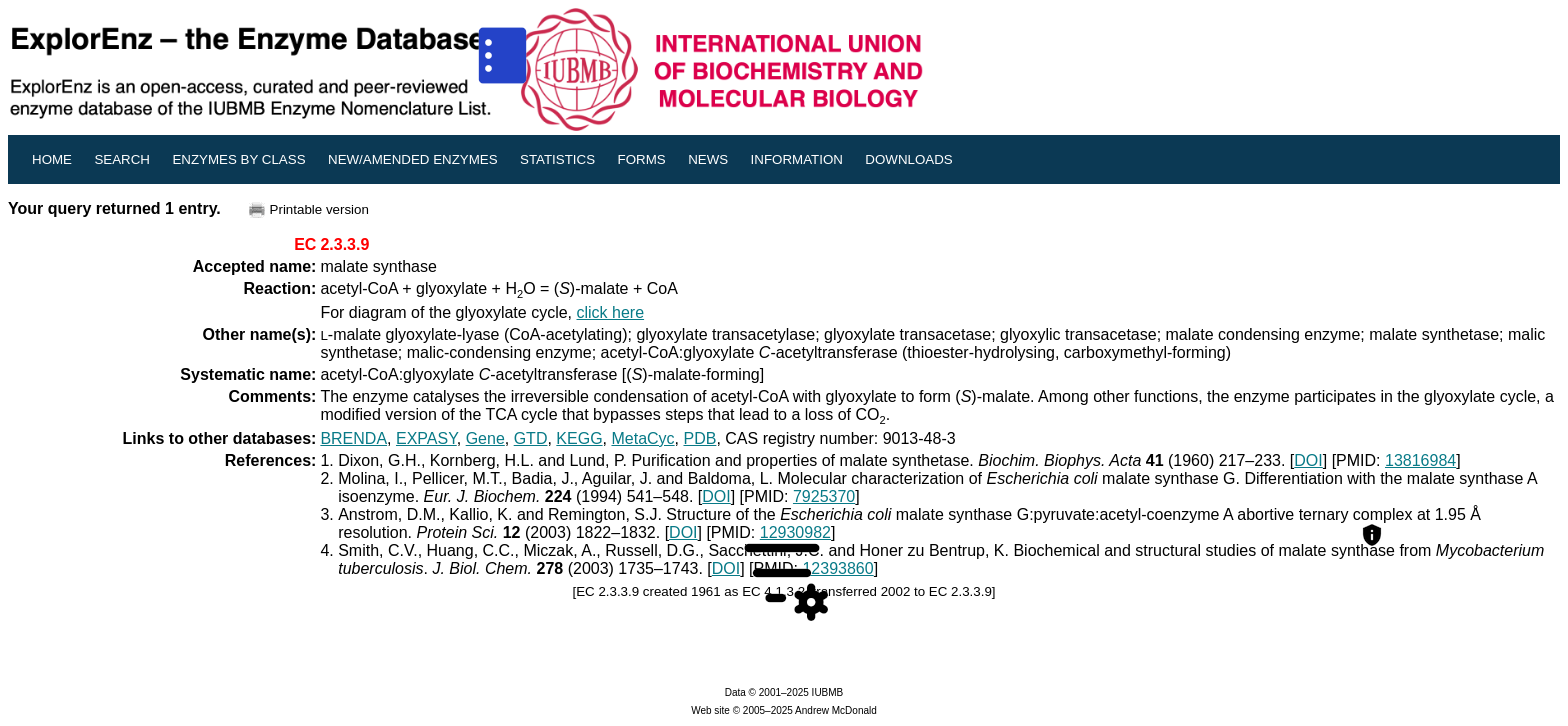 This screenshot has width=1568, height=726. Describe the element at coordinates (1372, 535) in the screenshot. I see `view privacy policy or settings` at that location.